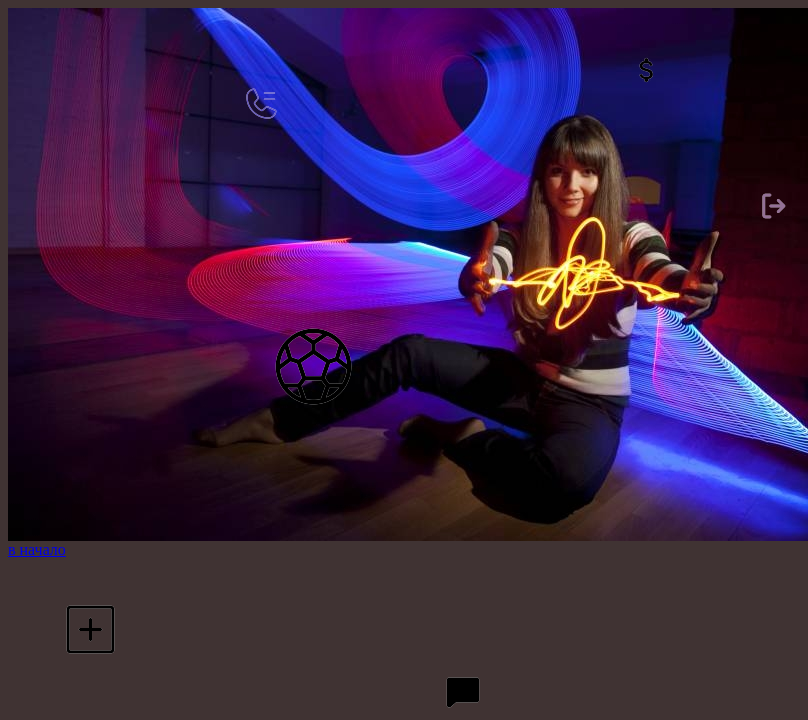 This screenshot has width=808, height=720. Describe the element at coordinates (647, 70) in the screenshot. I see `view or manage payment options` at that location.